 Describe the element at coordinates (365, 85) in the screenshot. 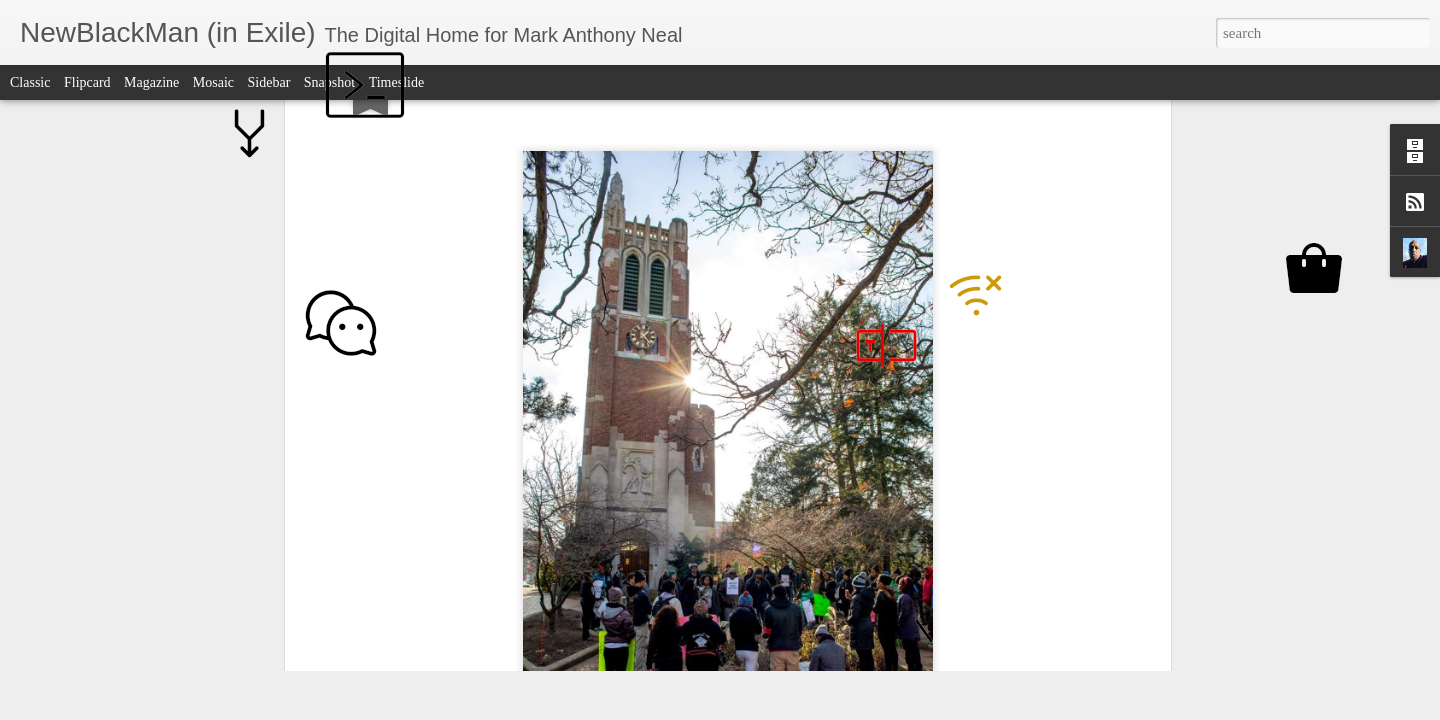

I see `open command line terminal` at that location.